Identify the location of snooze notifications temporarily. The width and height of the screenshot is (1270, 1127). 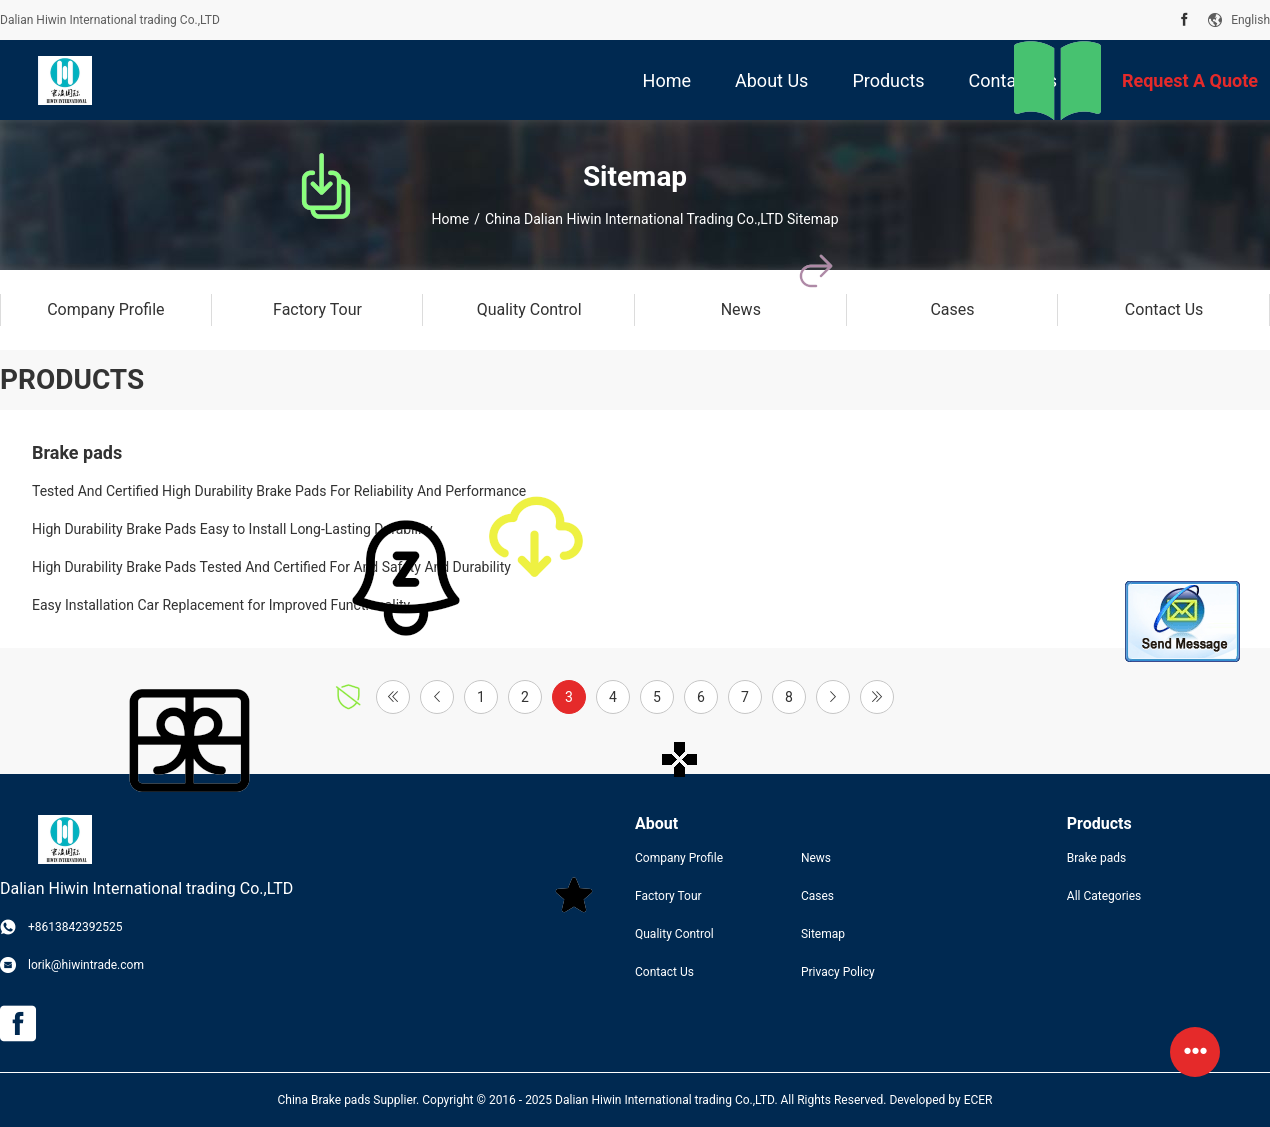
(406, 578).